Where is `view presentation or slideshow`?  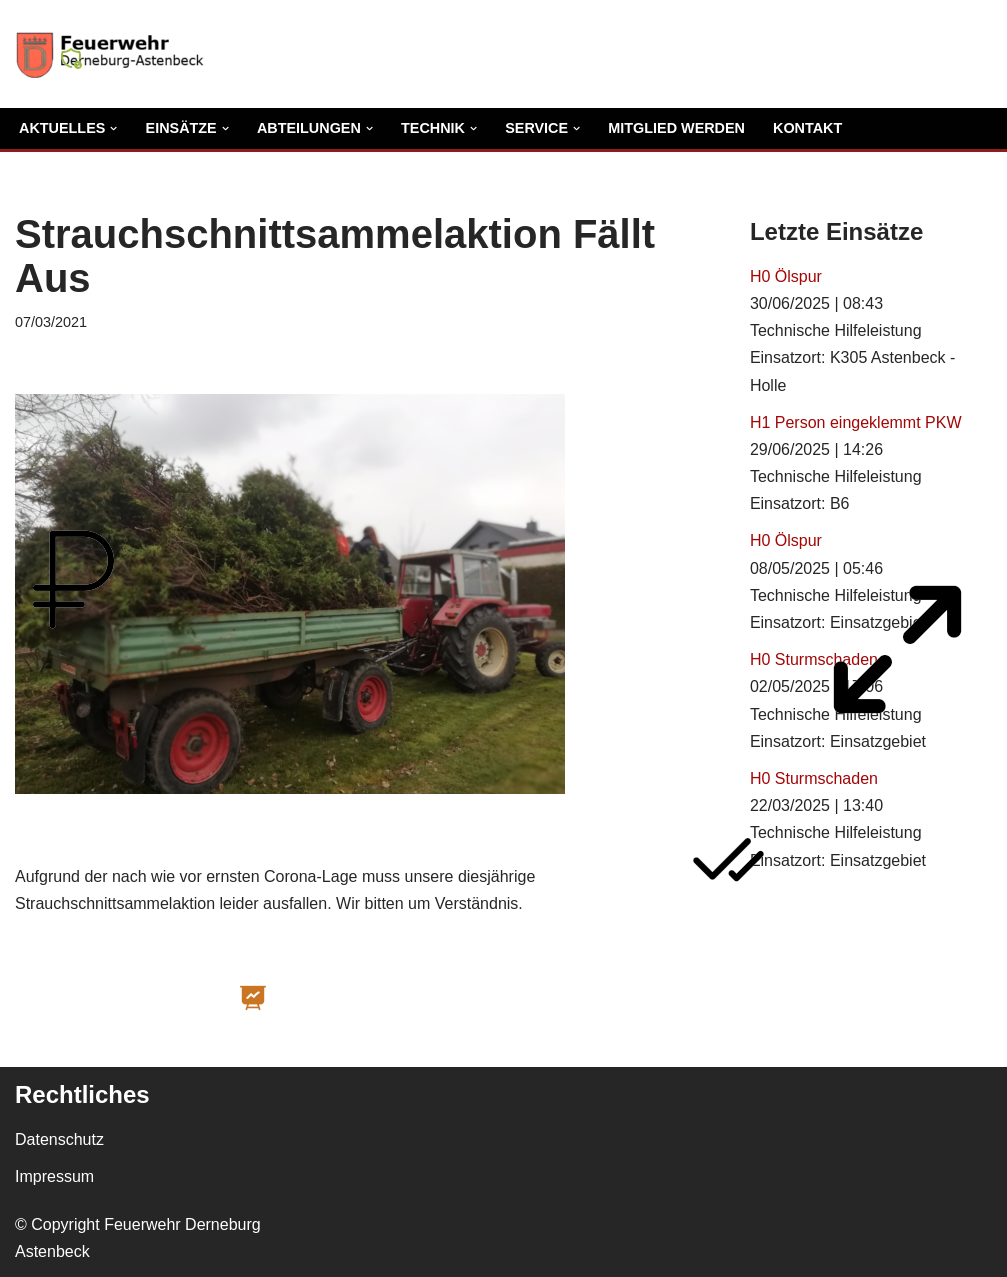 view presentation or slideshow is located at coordinates (253, 998).